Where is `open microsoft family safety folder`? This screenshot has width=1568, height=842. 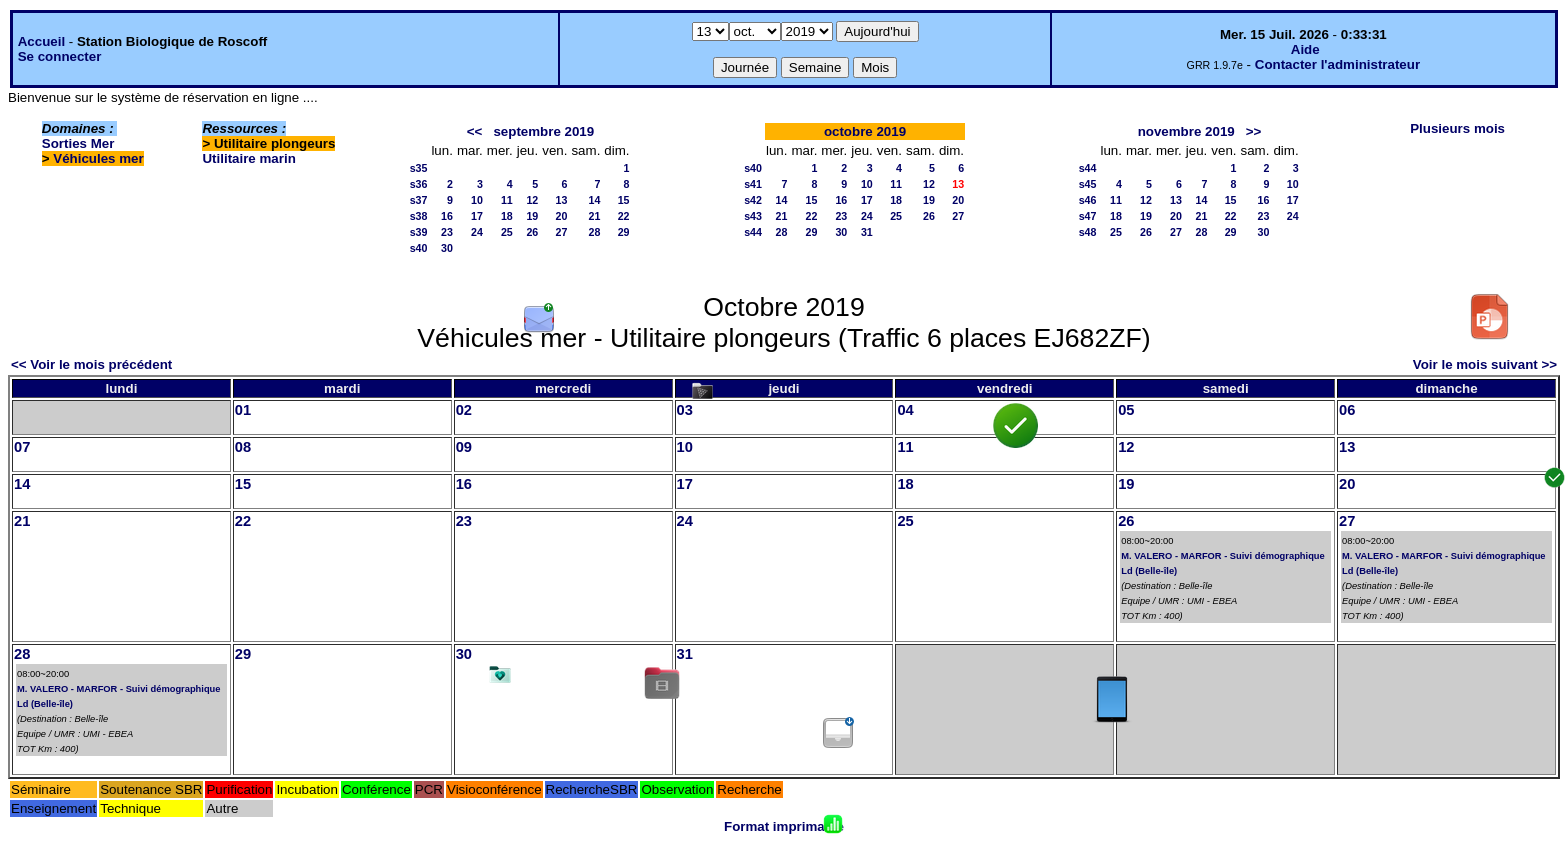 open microsoft family safety folder is located at coordinates (500, 675).